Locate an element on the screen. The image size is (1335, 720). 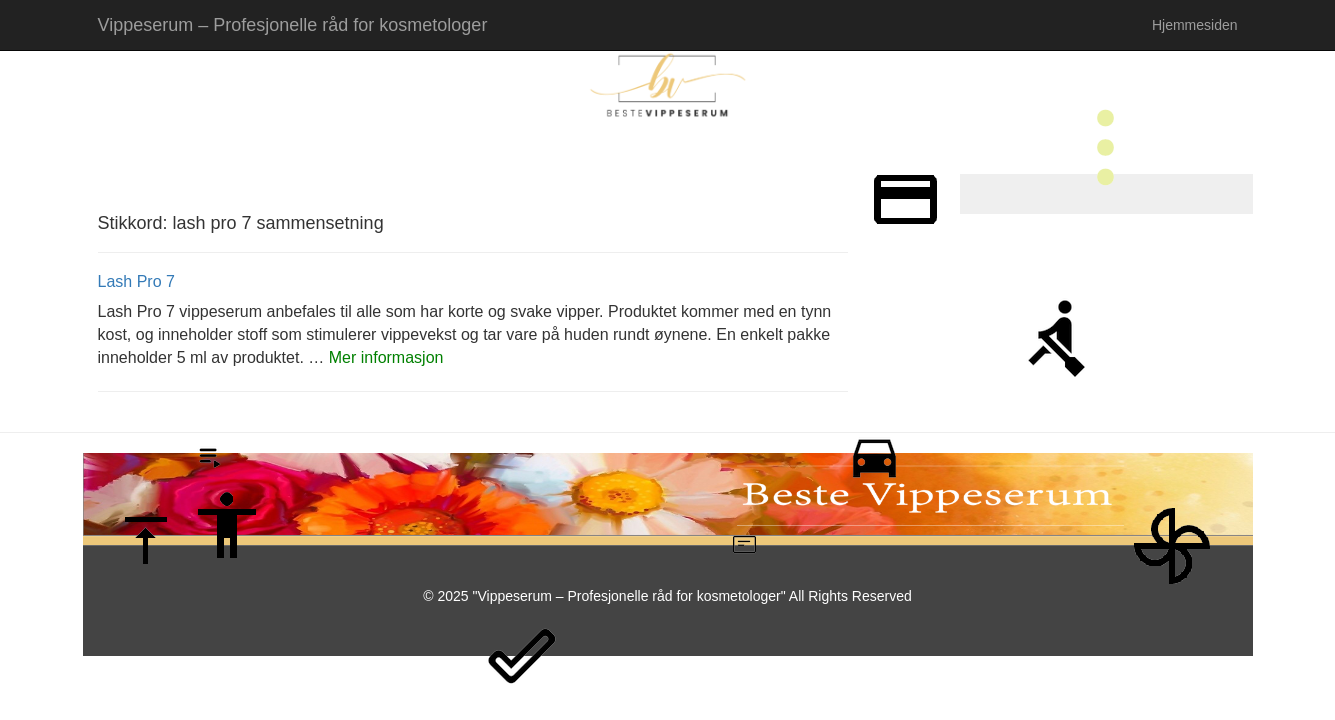
play all items in a playlist is located at coordinates (211, 457).